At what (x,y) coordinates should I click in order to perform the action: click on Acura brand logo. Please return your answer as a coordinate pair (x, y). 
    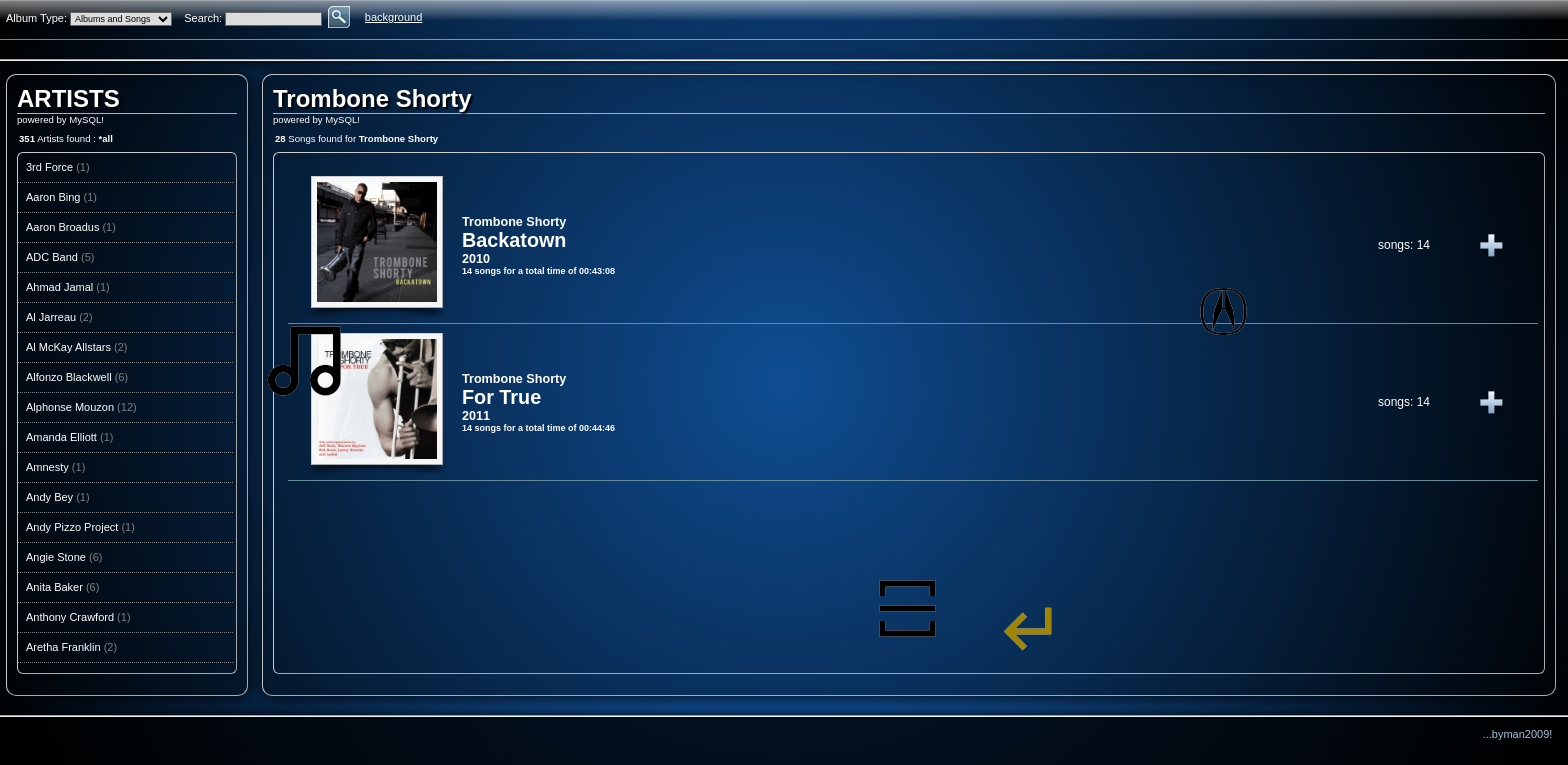
    Looking at the image, I should click on (1223, 311).